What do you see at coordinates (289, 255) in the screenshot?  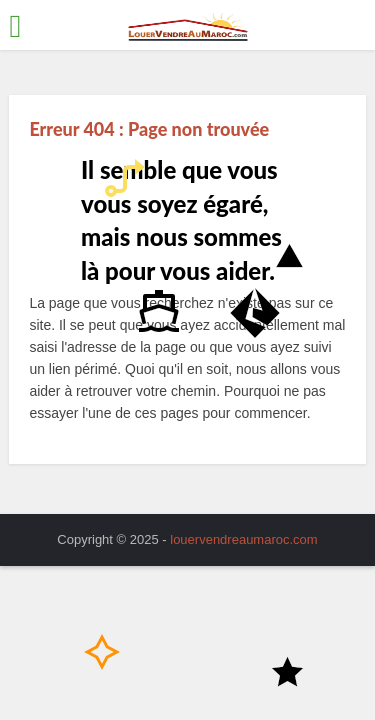 I see `vercel logo` at bounding box center [289, 255].